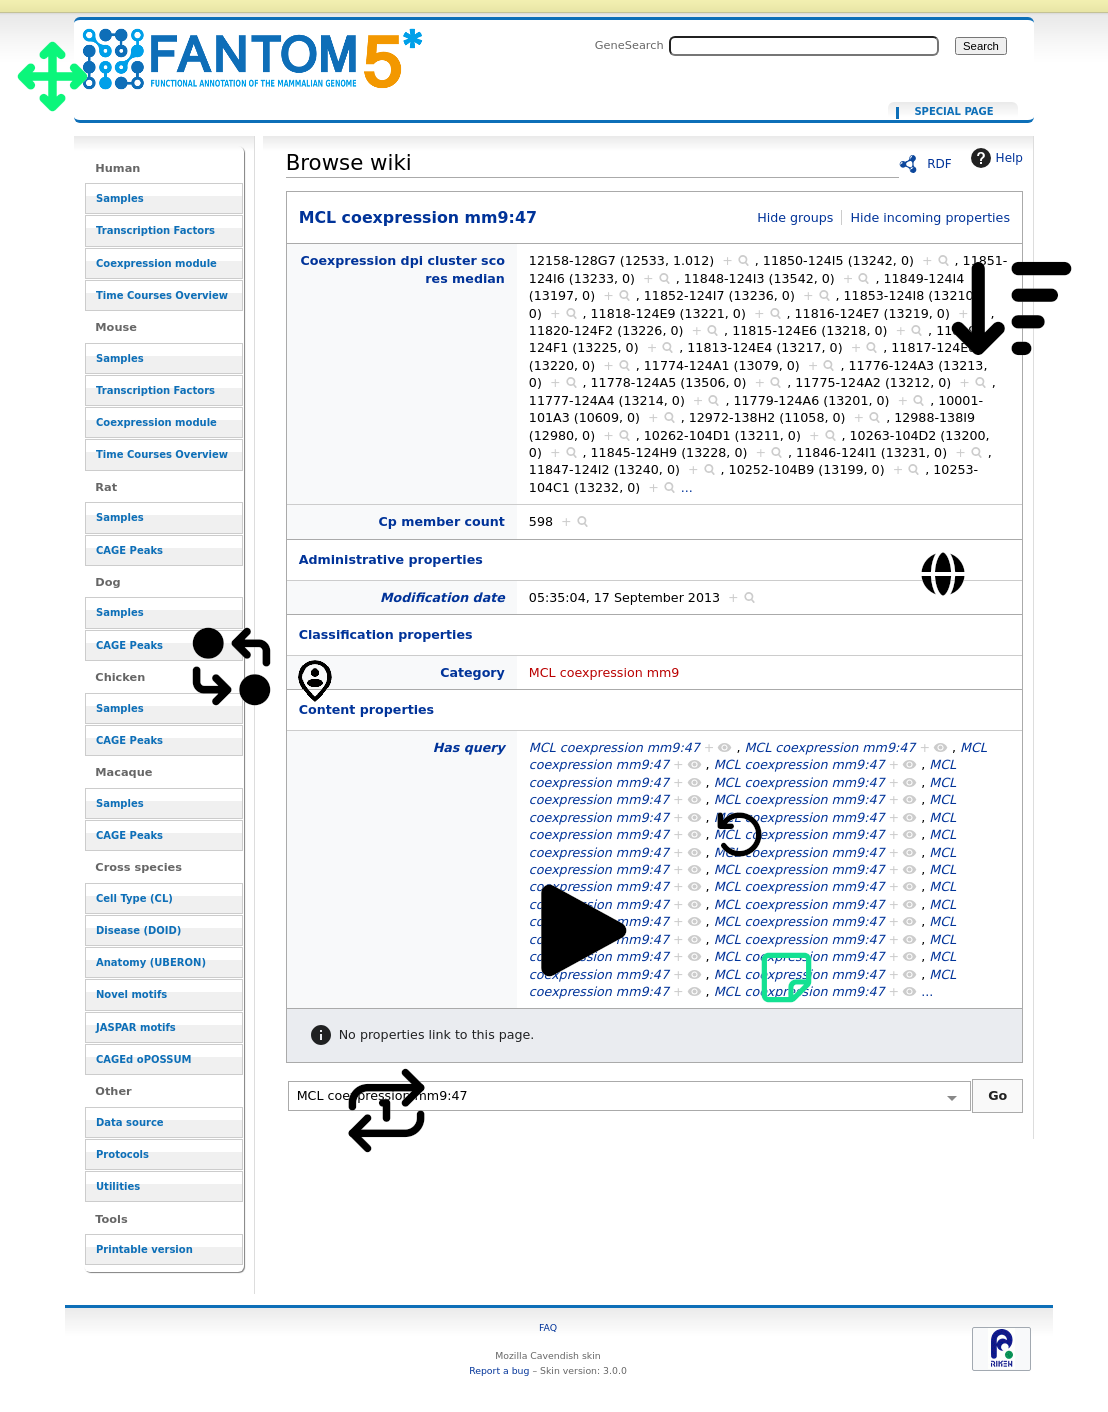  What do you see at coordinates (786, 977) in the screenshot?
I see `create a new note` at bounding box center [786, 977].